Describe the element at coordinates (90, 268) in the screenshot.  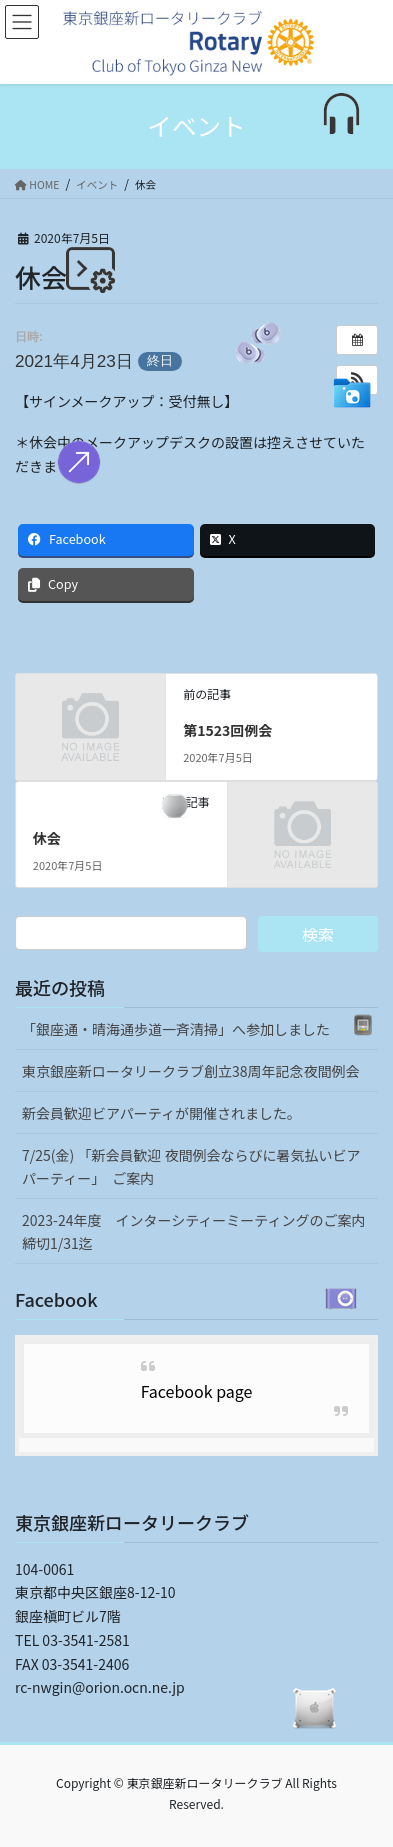
I see `open terminal preferences` at that location.